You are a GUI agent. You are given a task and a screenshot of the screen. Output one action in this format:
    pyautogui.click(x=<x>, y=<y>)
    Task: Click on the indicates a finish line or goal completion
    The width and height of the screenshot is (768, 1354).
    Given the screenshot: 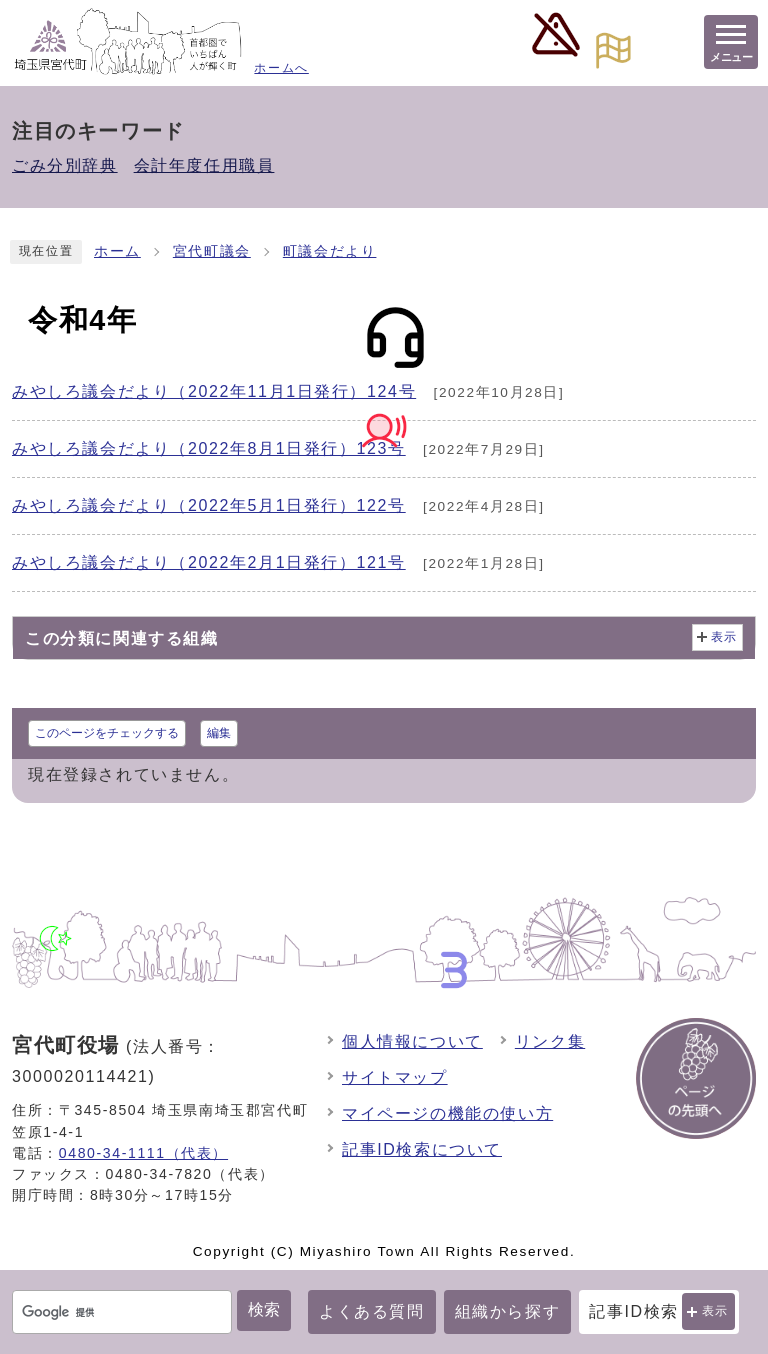 What is the action you would take?
    pyautogui.click(x=612, y=50)
    